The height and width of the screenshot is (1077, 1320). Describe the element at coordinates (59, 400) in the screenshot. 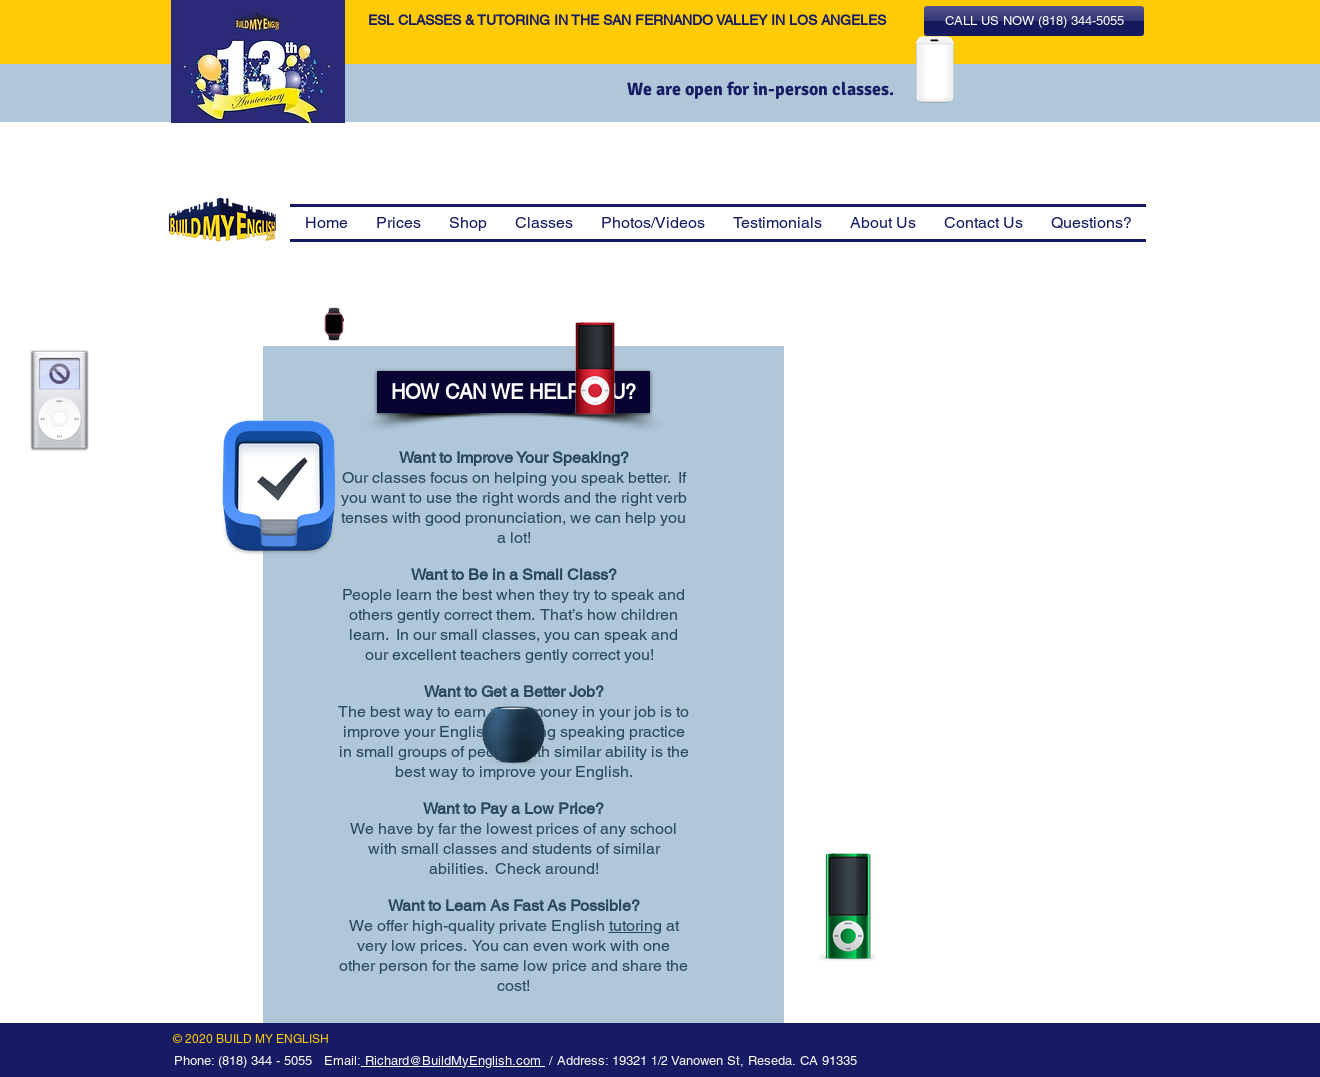

I see `iPod mini device icon` at that location.